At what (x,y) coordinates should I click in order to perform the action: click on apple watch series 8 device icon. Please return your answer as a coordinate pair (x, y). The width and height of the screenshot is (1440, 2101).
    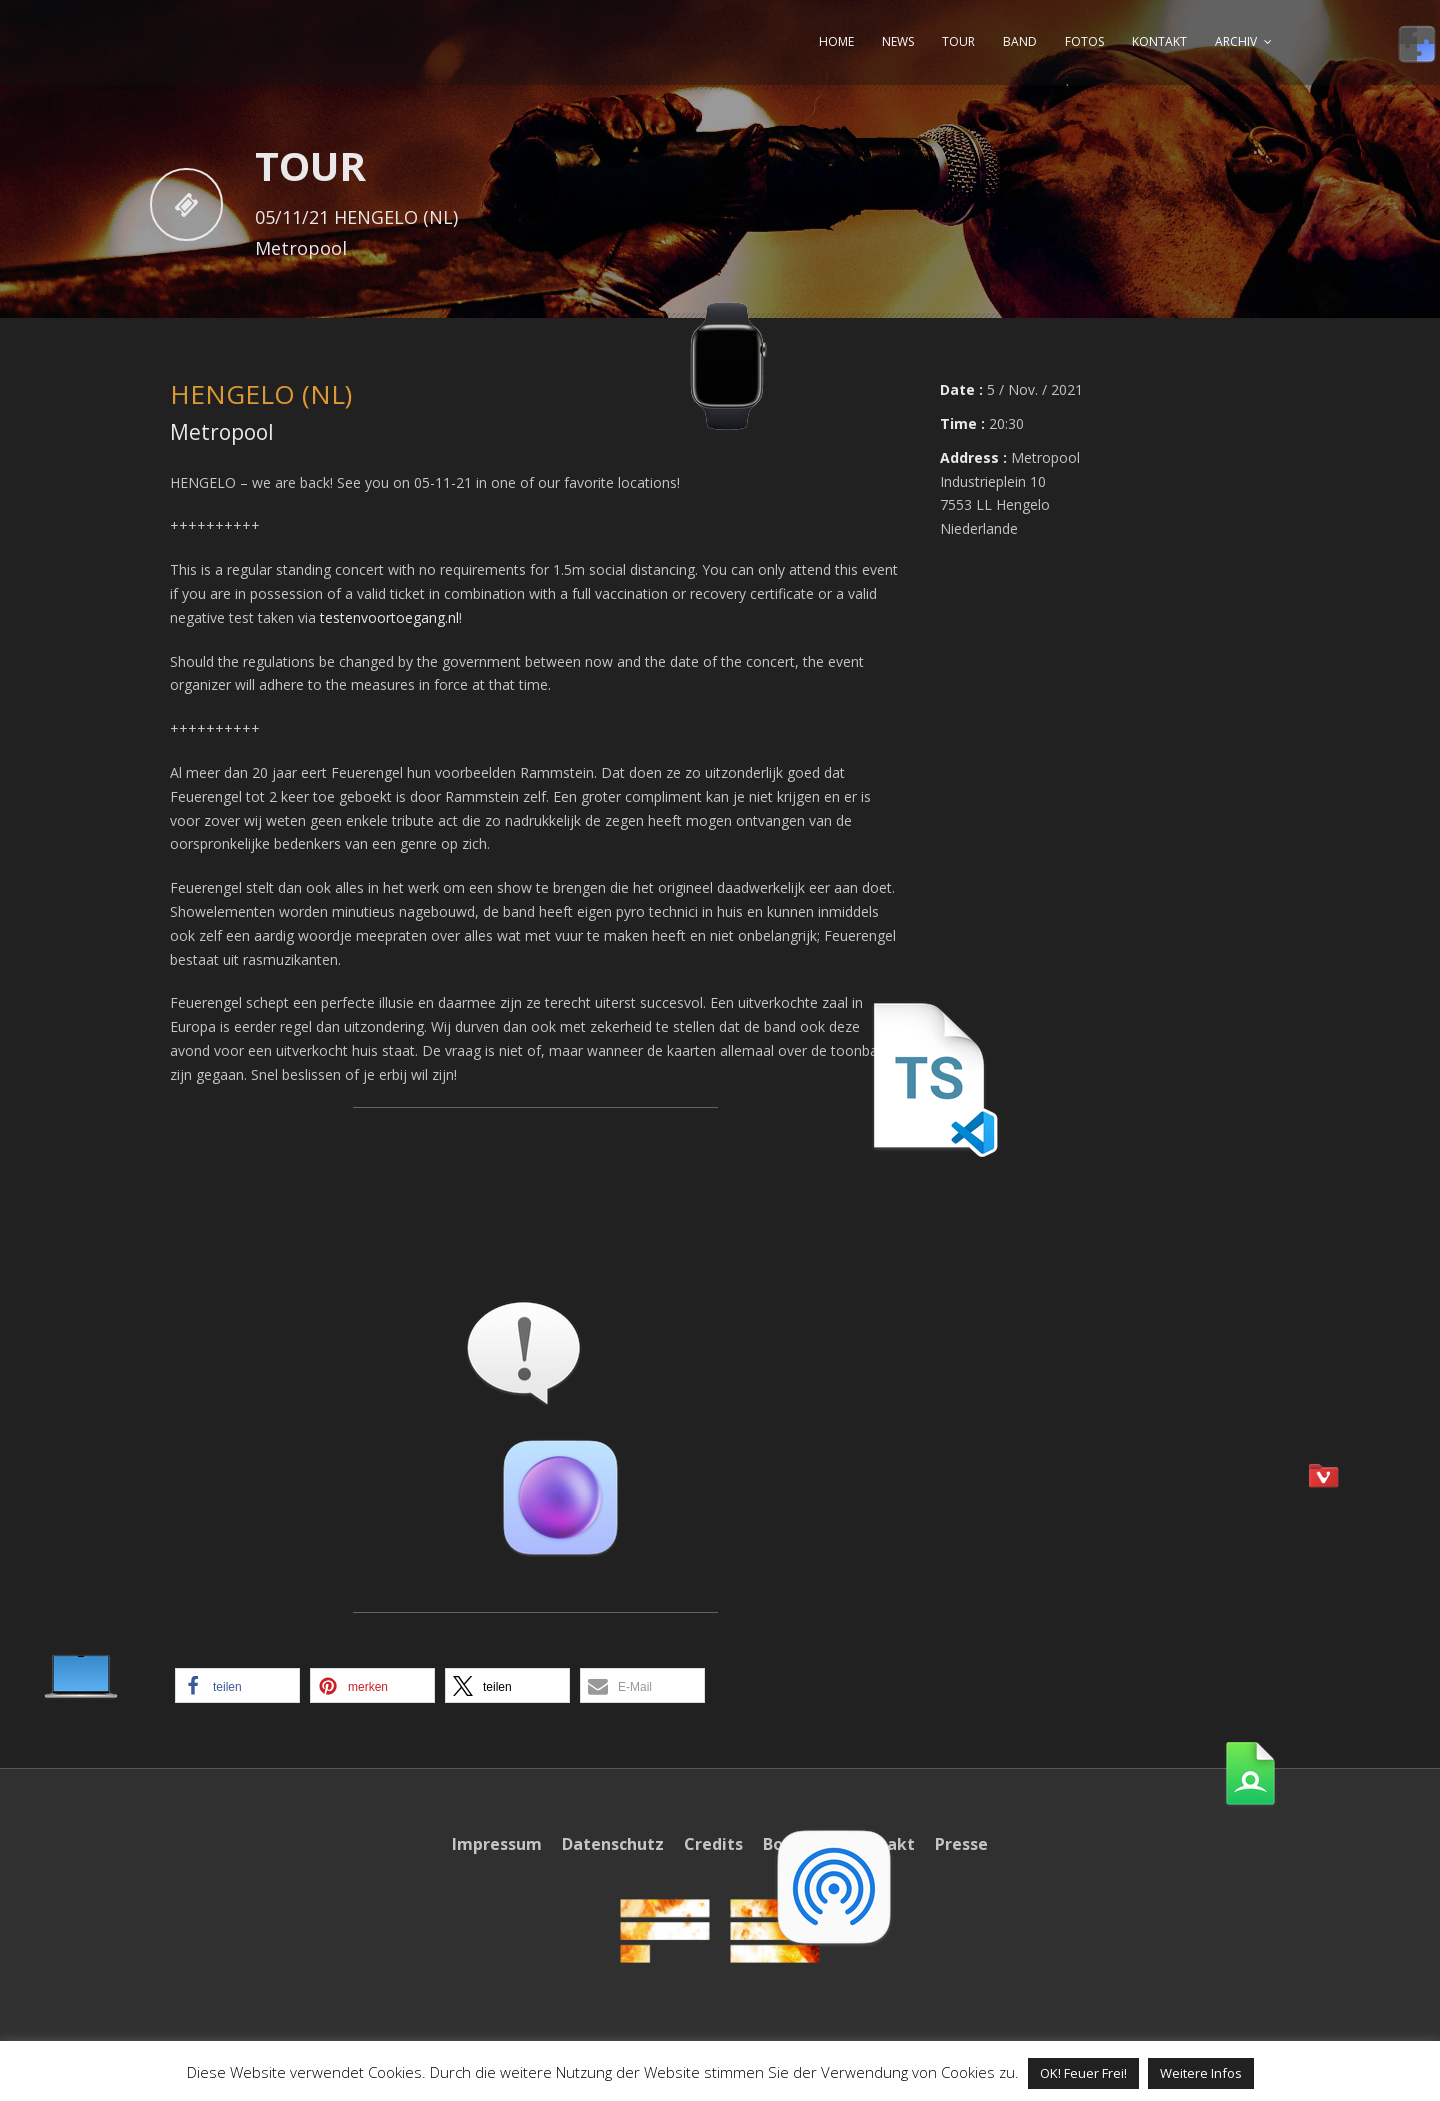
    Looking at the image, I should click on (727, 366).